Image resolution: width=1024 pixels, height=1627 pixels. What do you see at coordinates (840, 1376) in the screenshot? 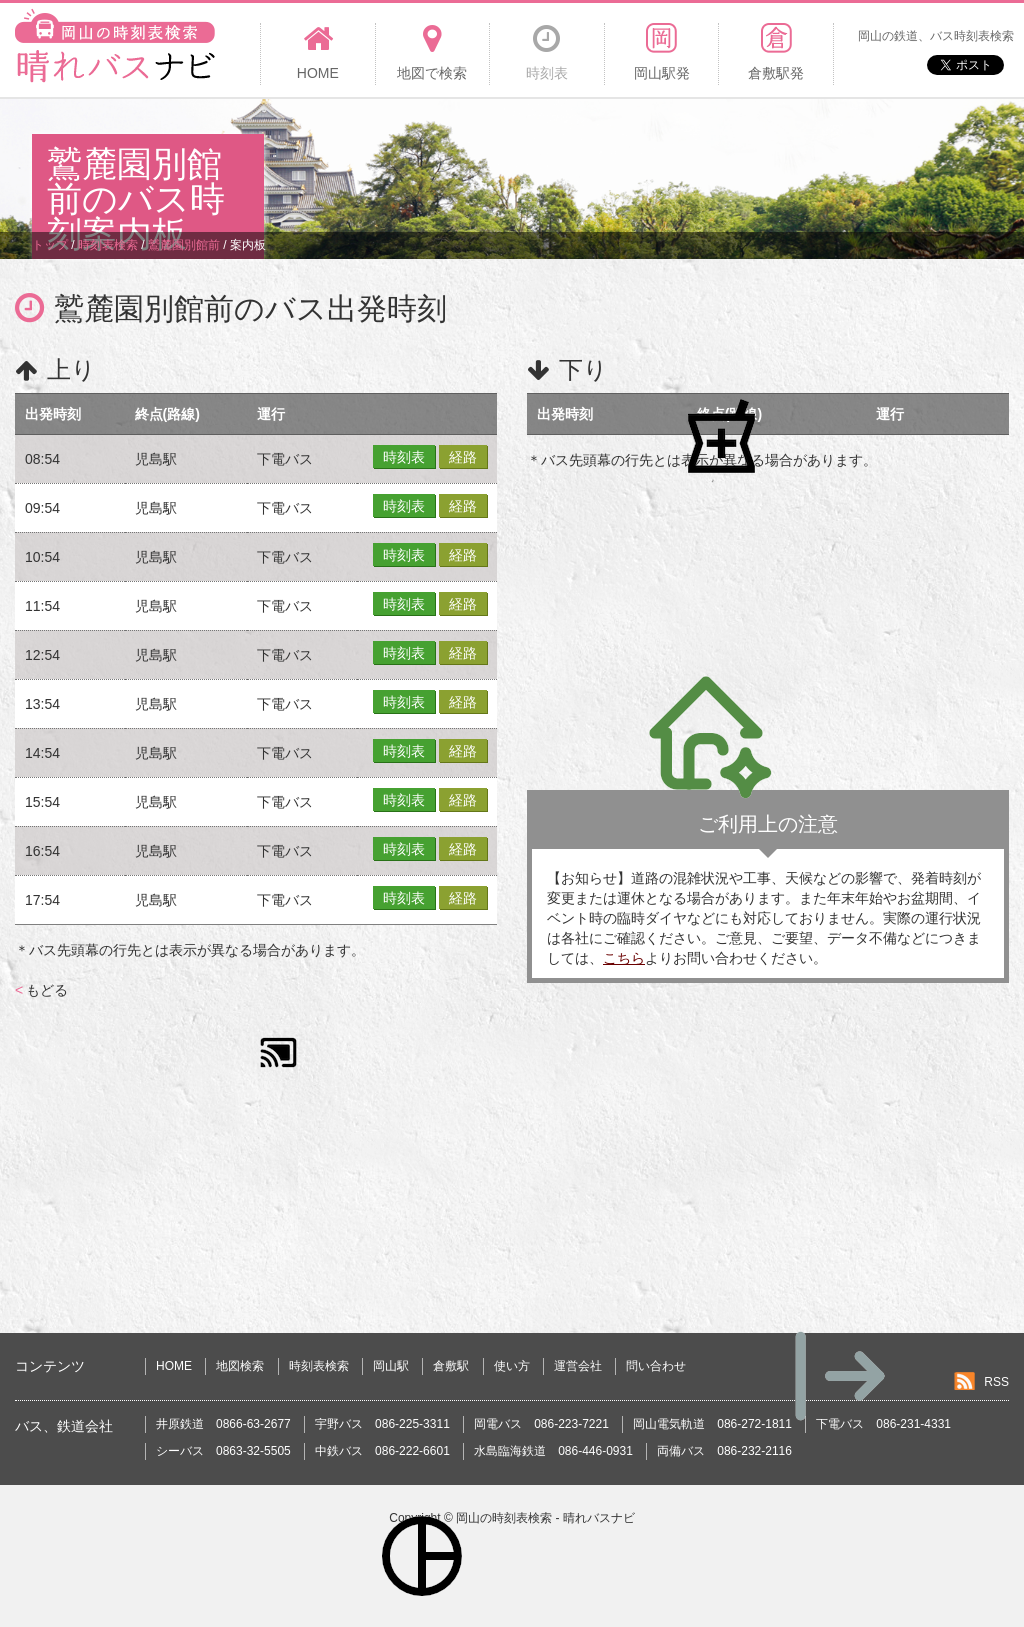
I see `expand sidebar or panel` at bounding box center [840, 1376].